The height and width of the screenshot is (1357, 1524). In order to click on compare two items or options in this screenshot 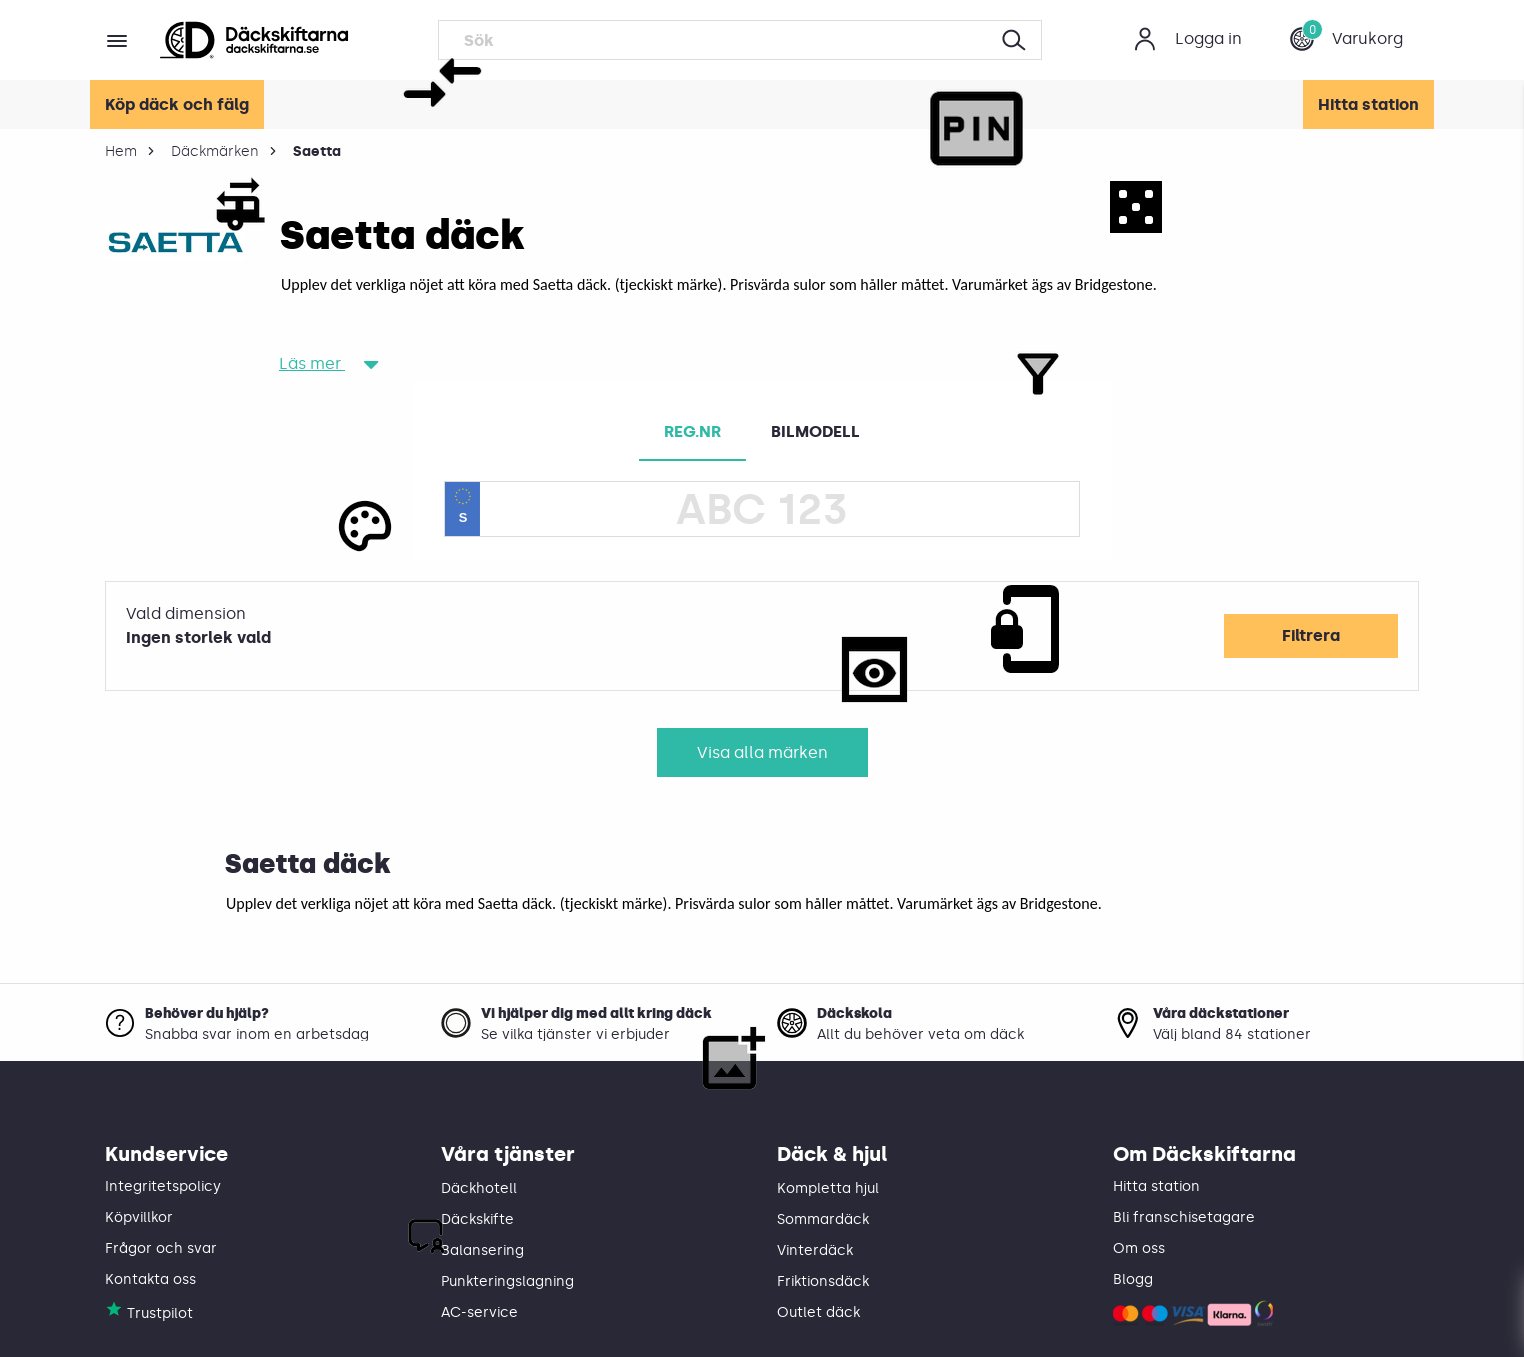, I will do `click(442, 82)`.